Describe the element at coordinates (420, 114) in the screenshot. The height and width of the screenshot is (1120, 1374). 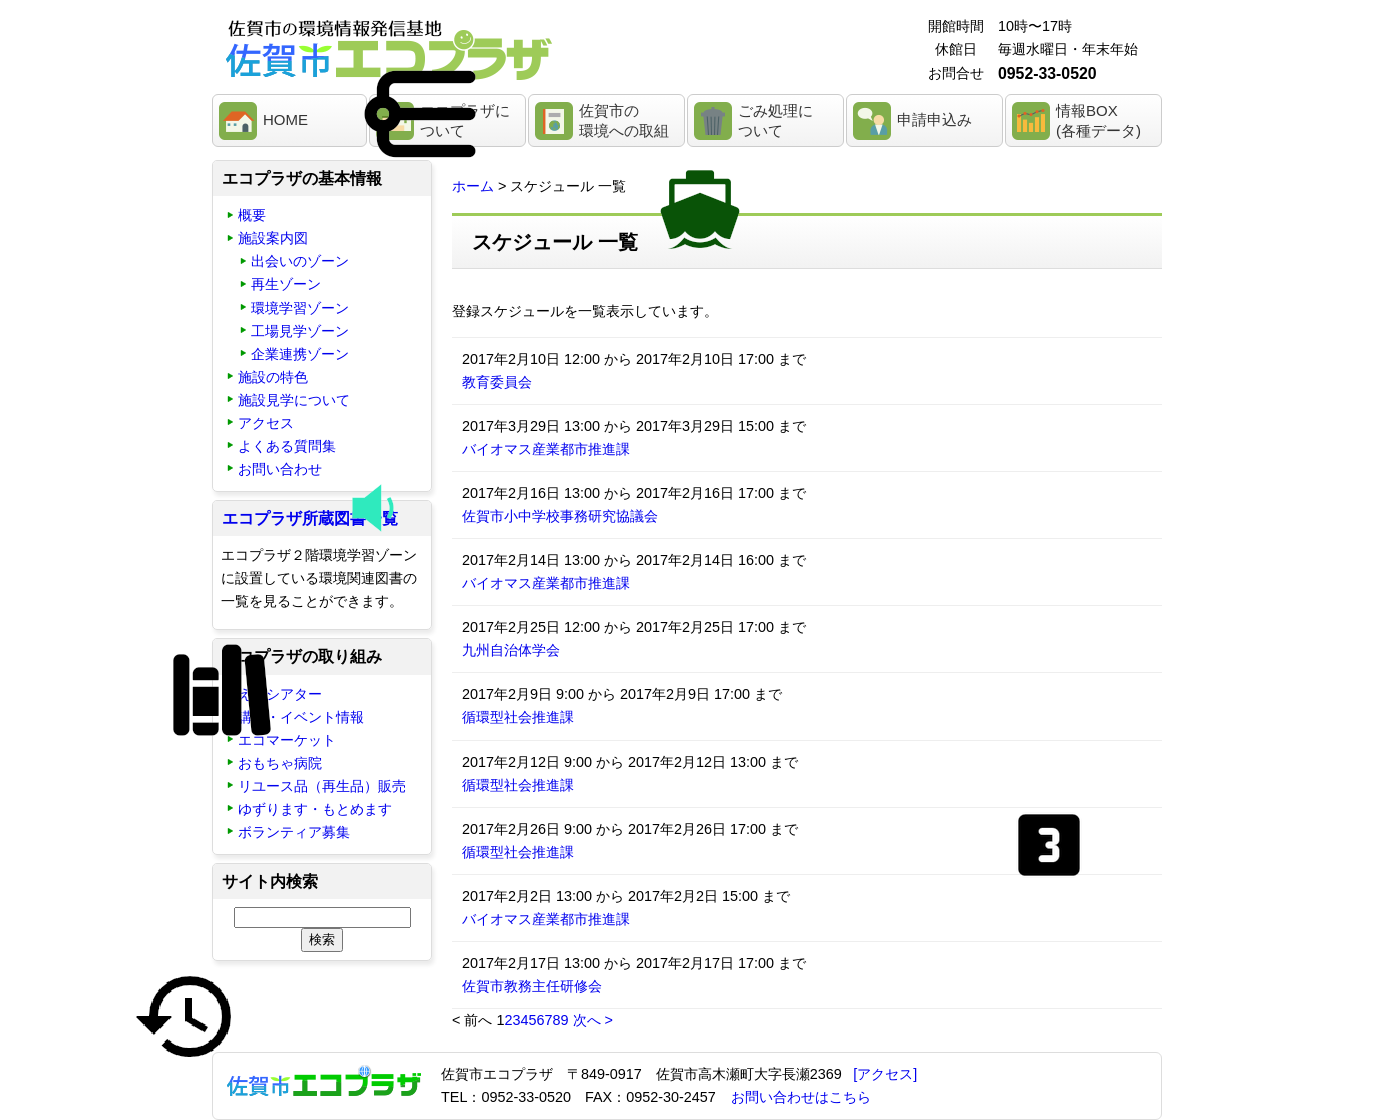
I see `adjust text alignment settings` at that location.